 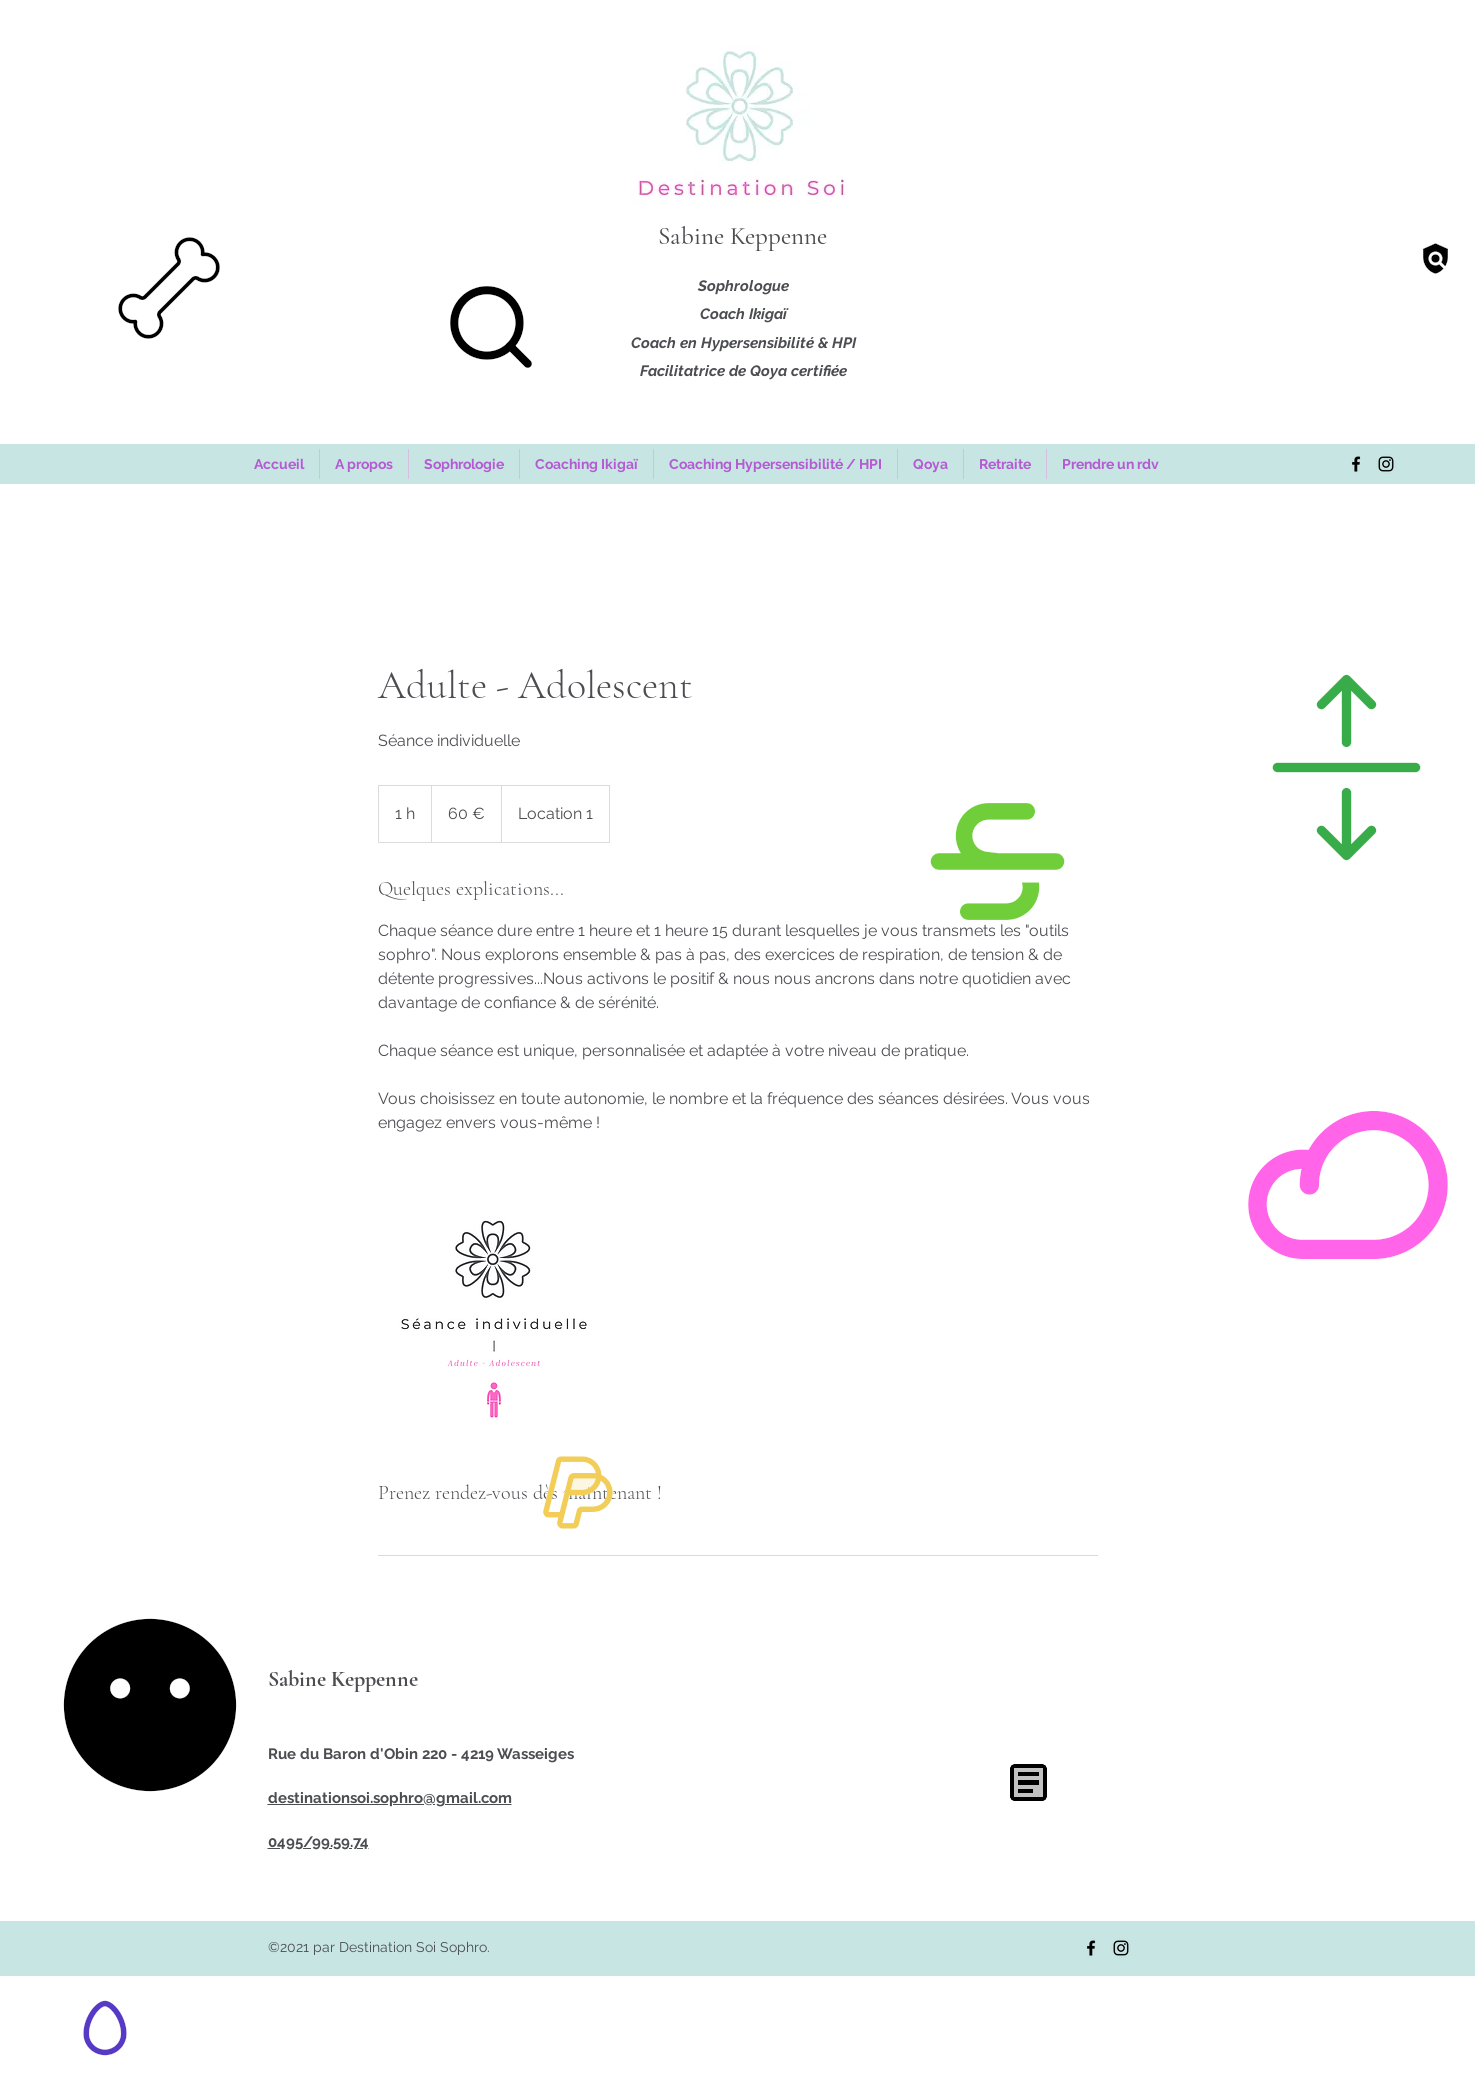 What do you see at coordinates (576, 1492) in the screenshot?
I see `pay with PayPal` at bounding box center [576, 1492].